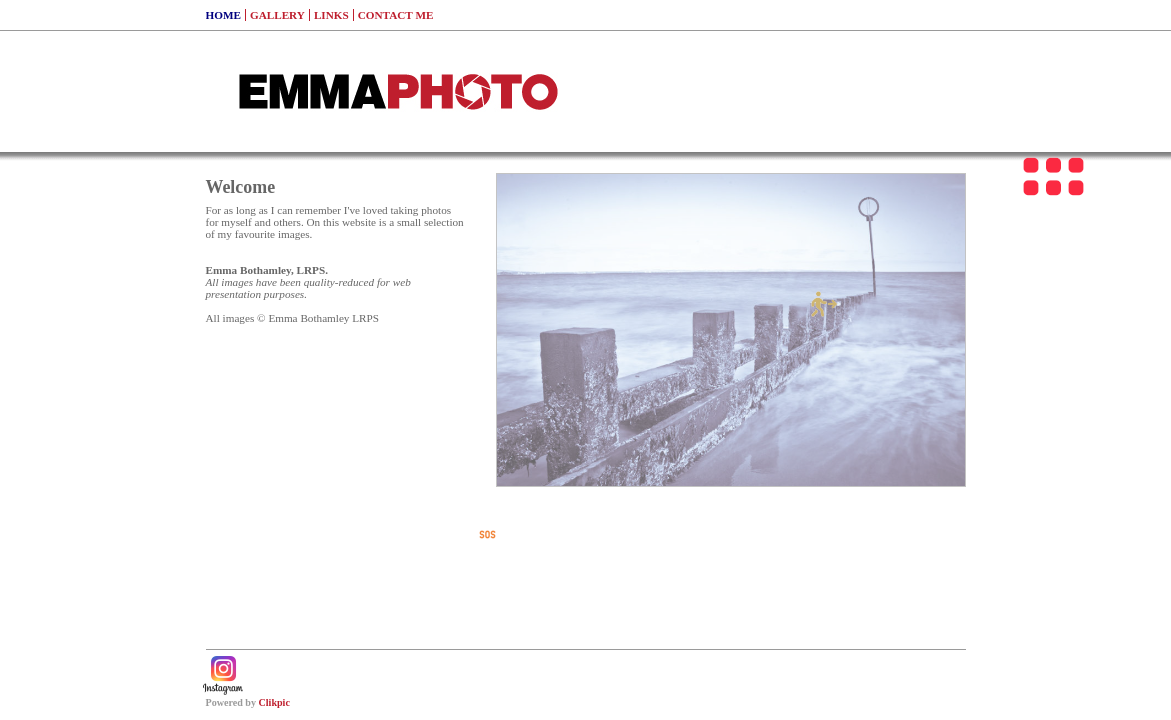 The height and width of the screenshot is (720, 1171). I want to click on exit or leave current area, so click(824, 304).